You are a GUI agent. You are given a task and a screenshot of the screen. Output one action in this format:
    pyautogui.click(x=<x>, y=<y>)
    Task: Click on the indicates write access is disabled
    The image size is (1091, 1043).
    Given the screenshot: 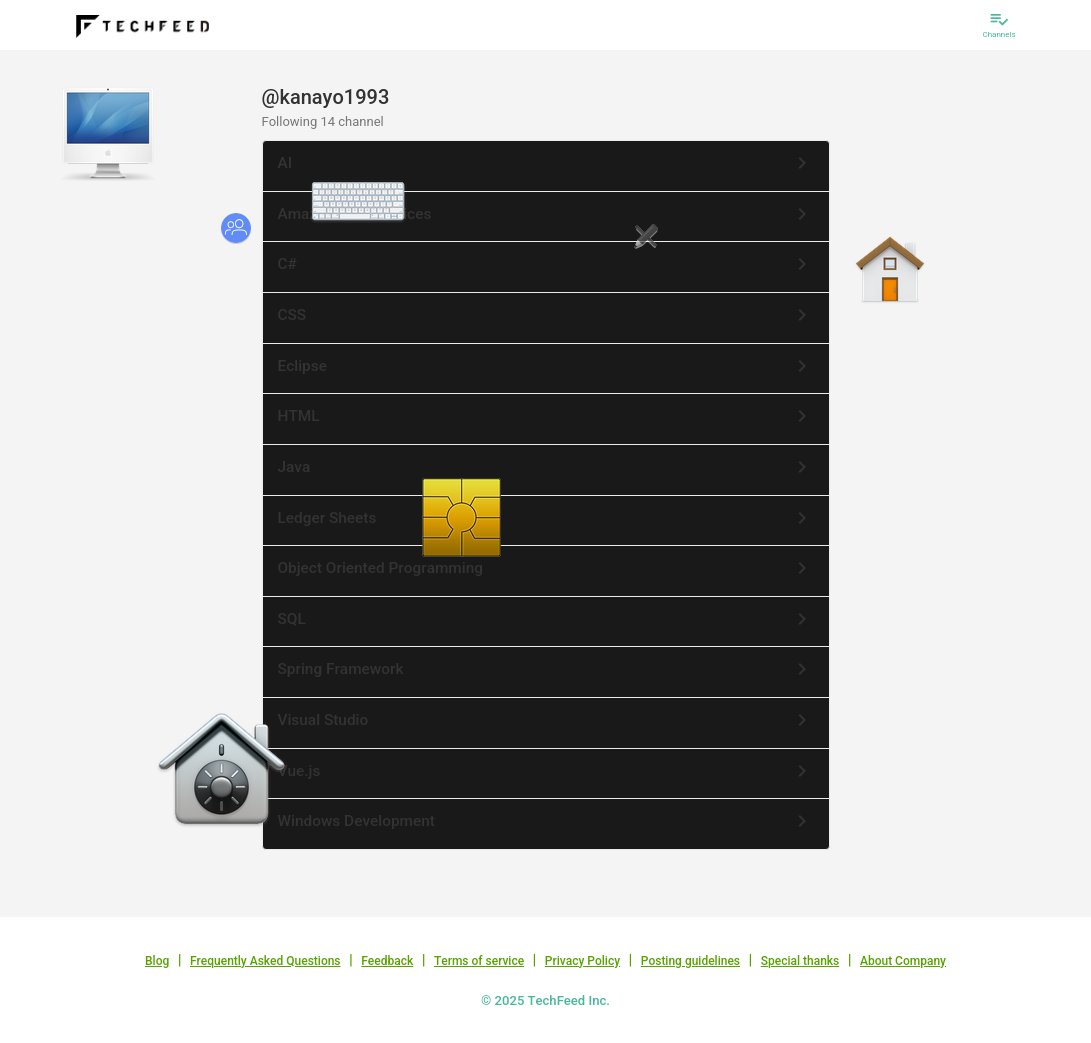 What is the action you would take?
    pyautogui.click(x=646, y=236)
    